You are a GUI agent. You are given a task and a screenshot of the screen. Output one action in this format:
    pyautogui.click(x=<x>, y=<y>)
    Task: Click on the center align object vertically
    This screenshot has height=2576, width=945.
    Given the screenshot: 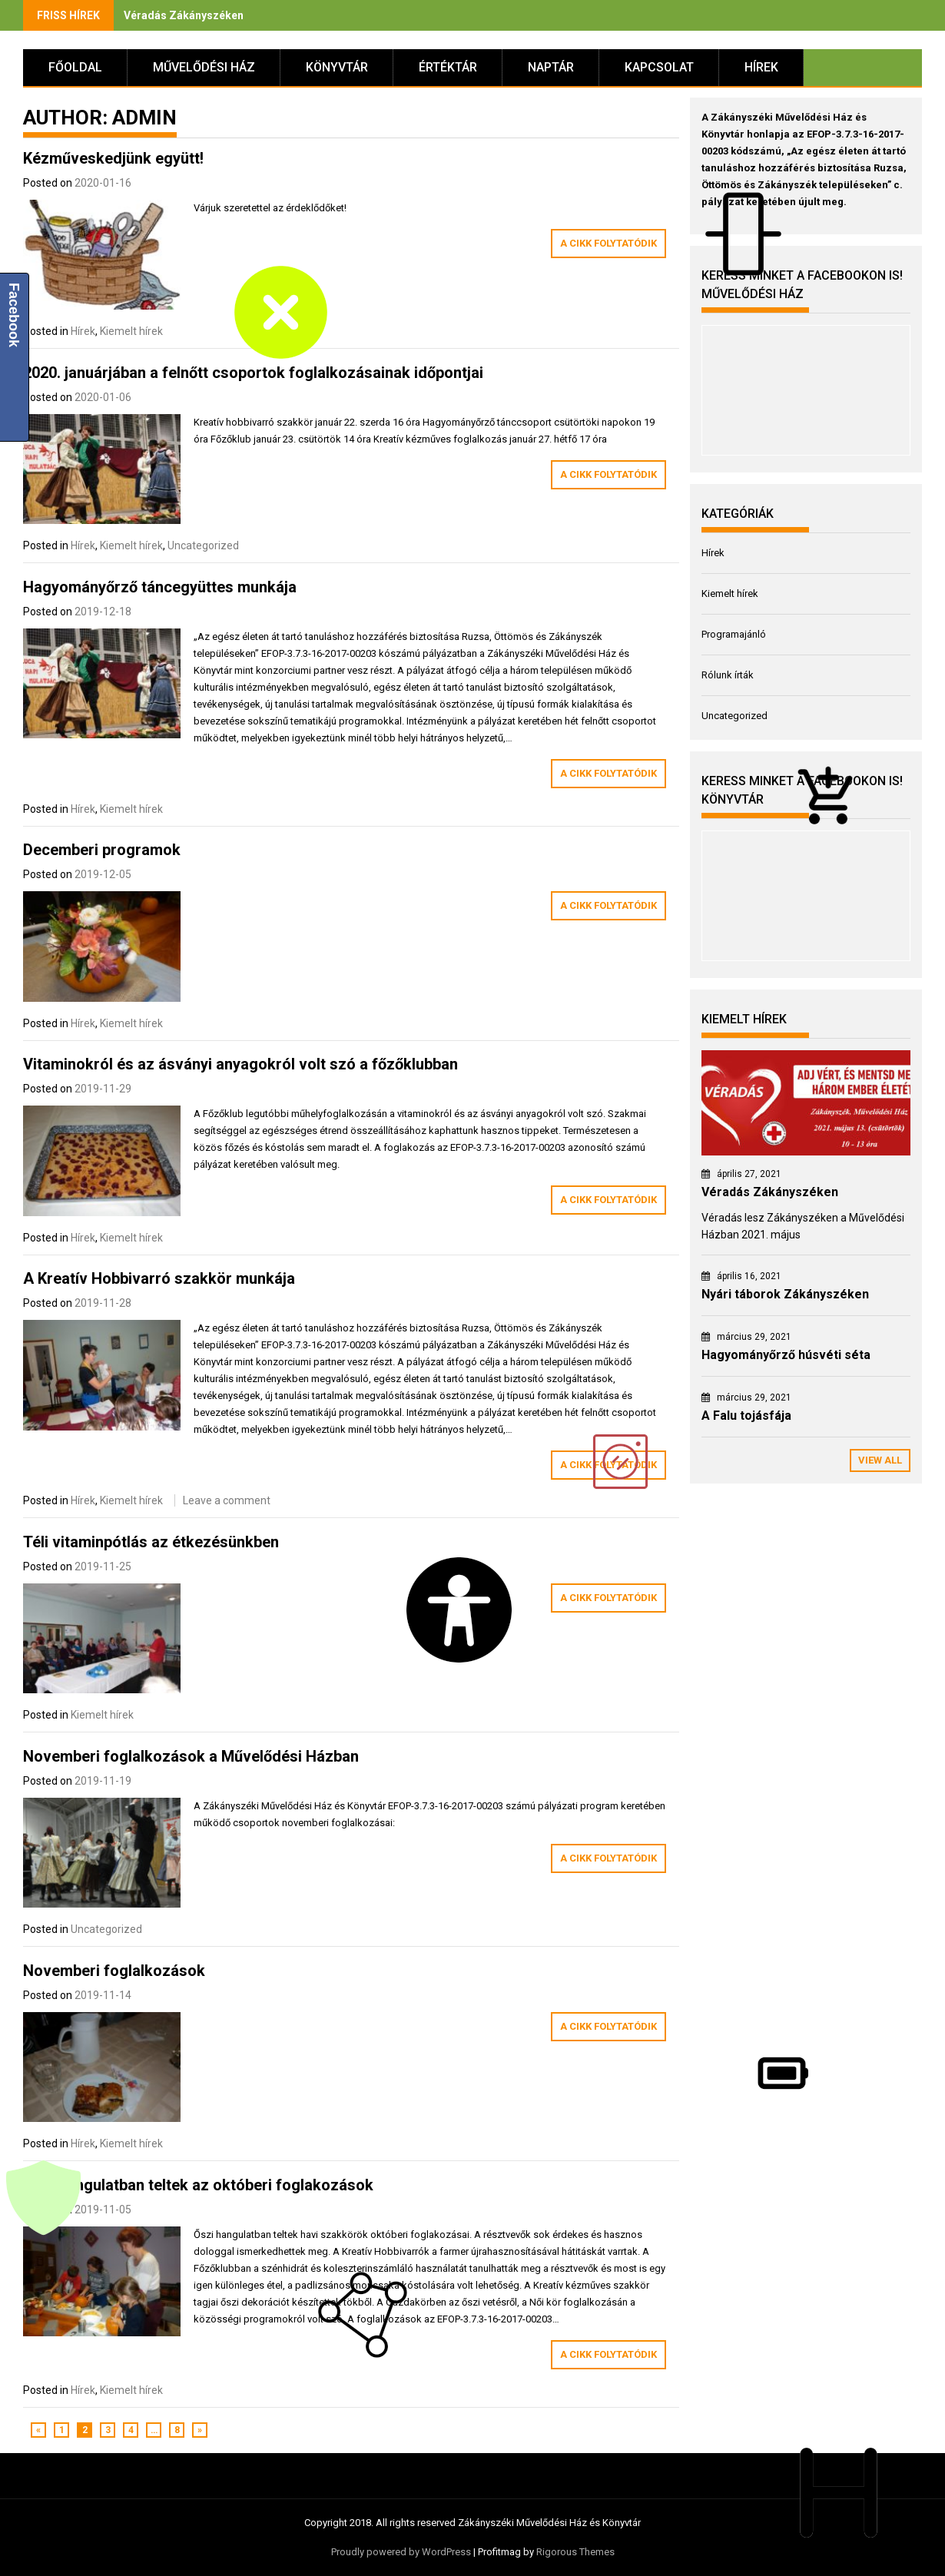 What is the action you would take?
    pyautogui.click(x=743, y=234)
    